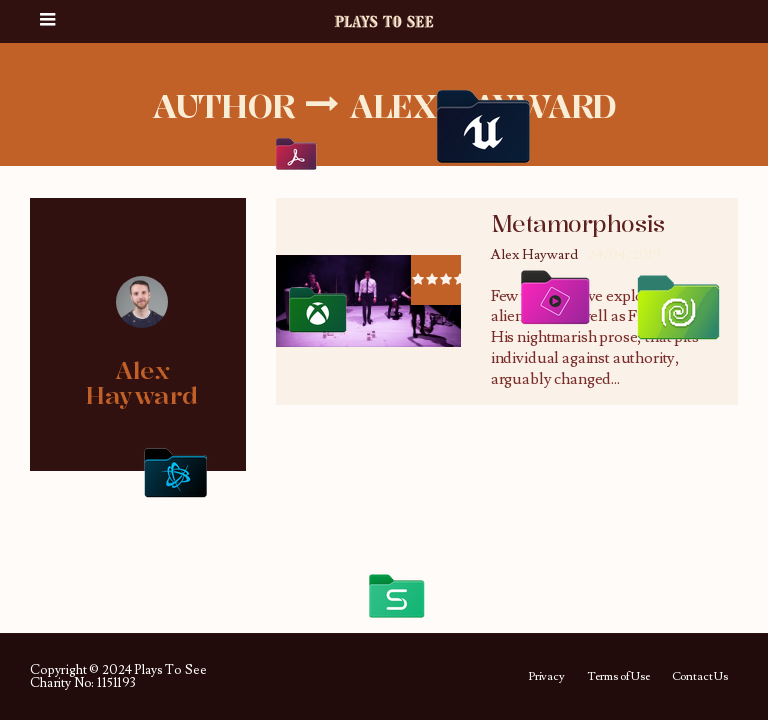  Describe the element at coordinates (317, 311) in the screenshot. I see `open folder containing Xbox games or apps` at that location.